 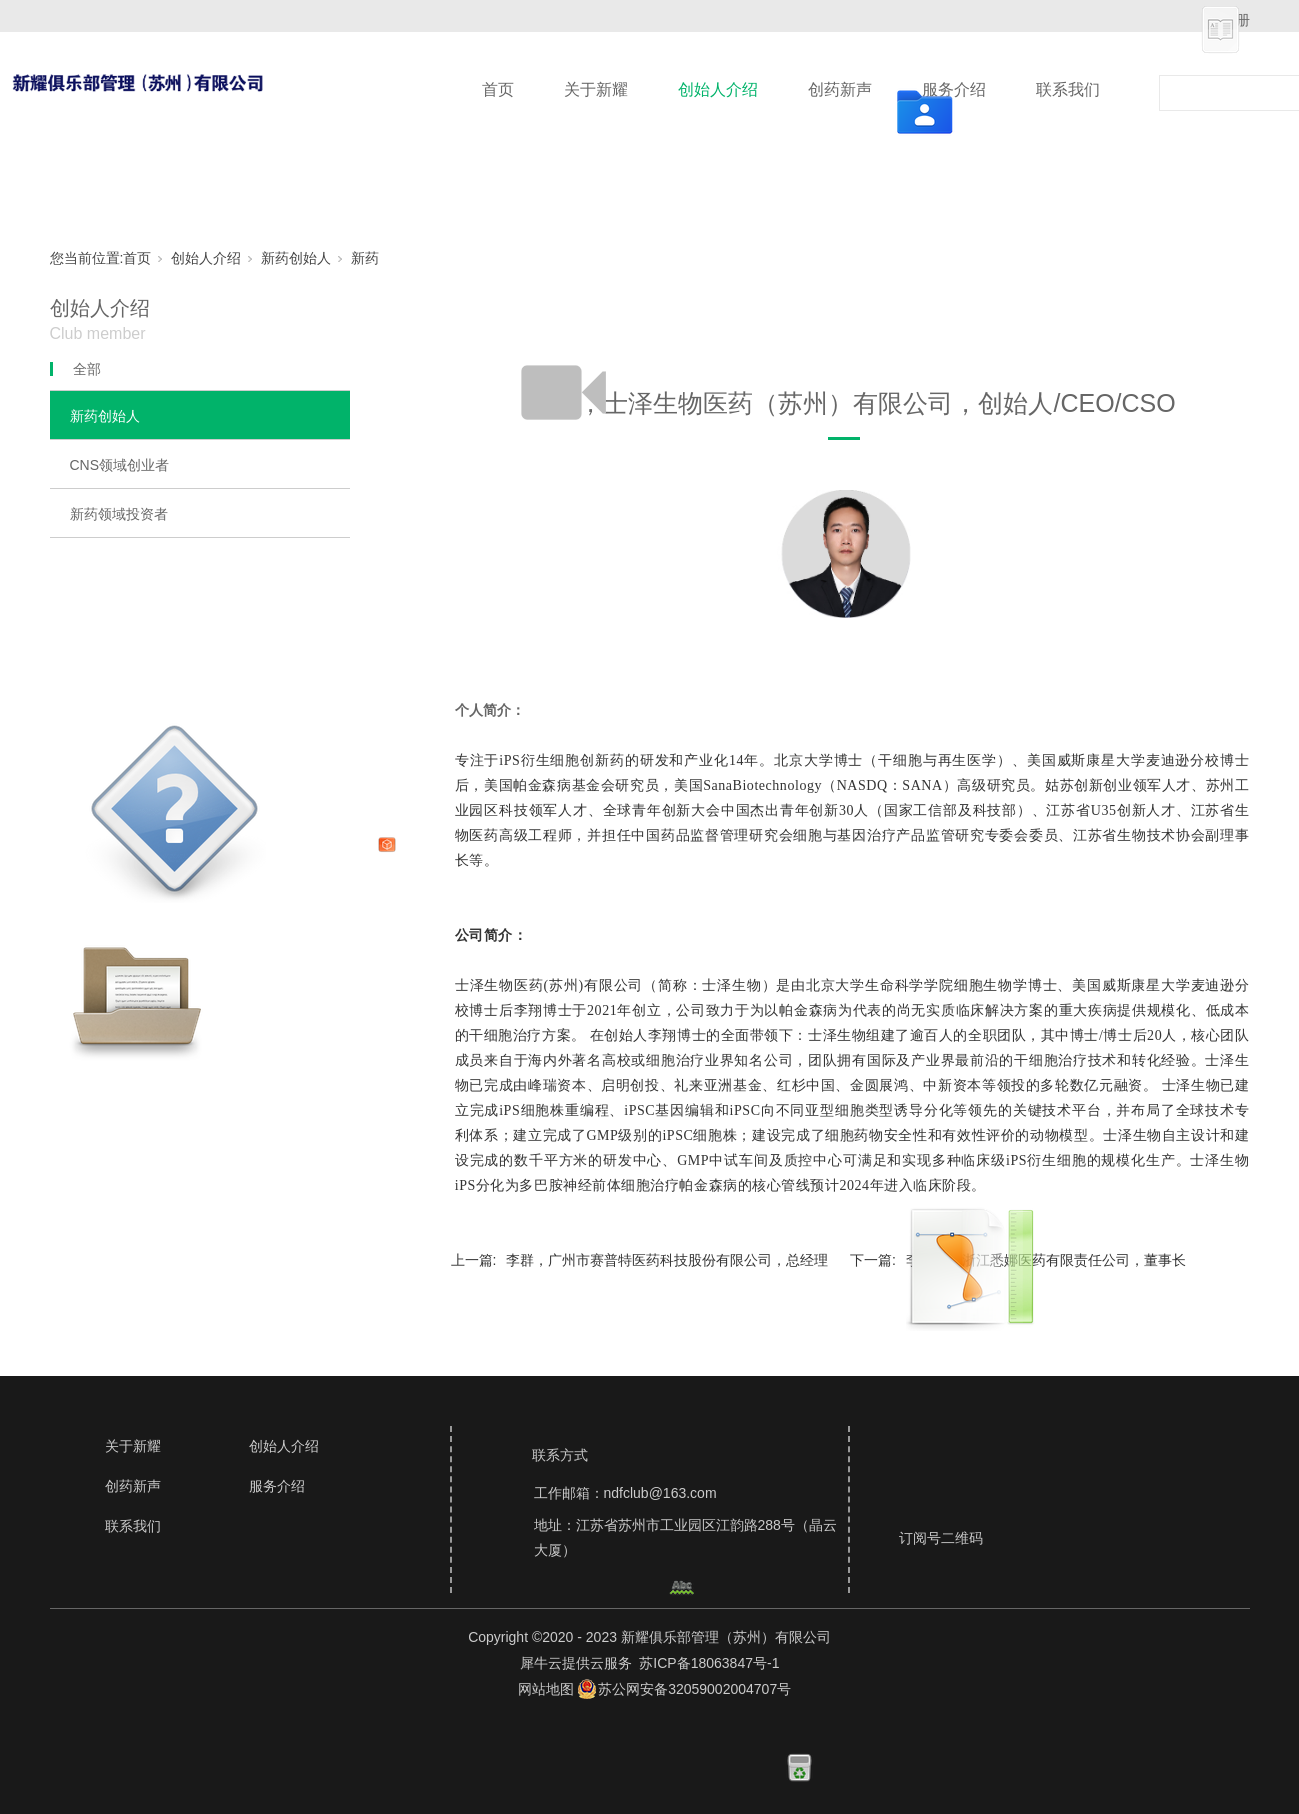 What do you see at coordinates (136, 1002) in the screenshot?
I see `open an existing document or file` at bounding box center [136, 1002].